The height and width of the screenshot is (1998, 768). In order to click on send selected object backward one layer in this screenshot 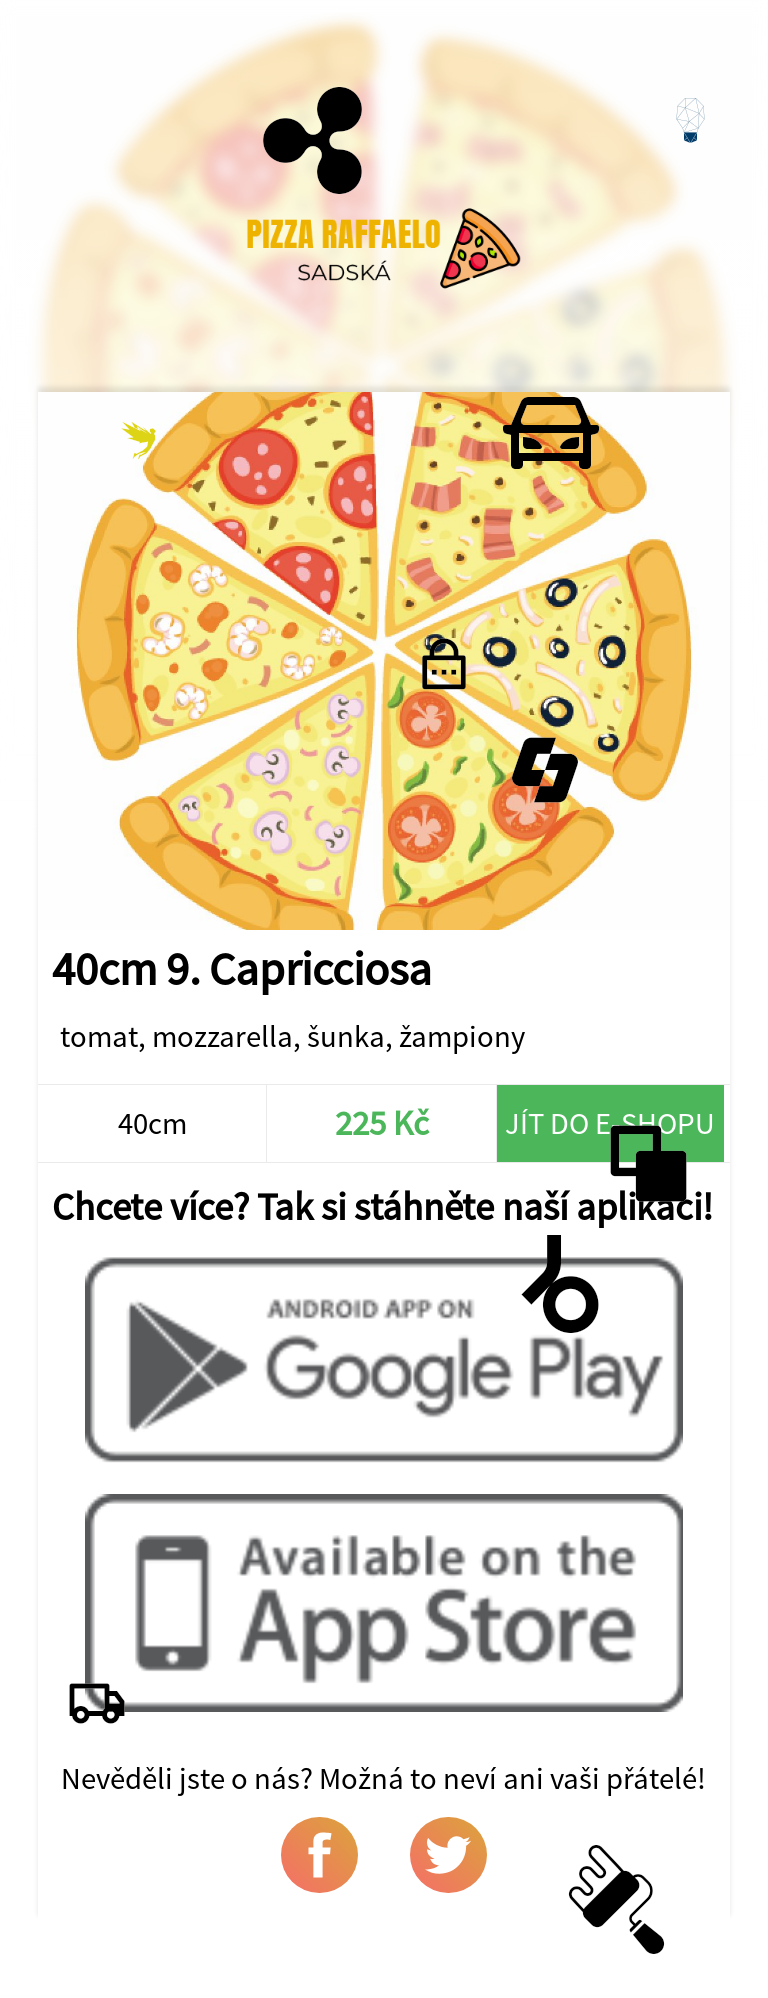, I will do `click(648, 1163)`.